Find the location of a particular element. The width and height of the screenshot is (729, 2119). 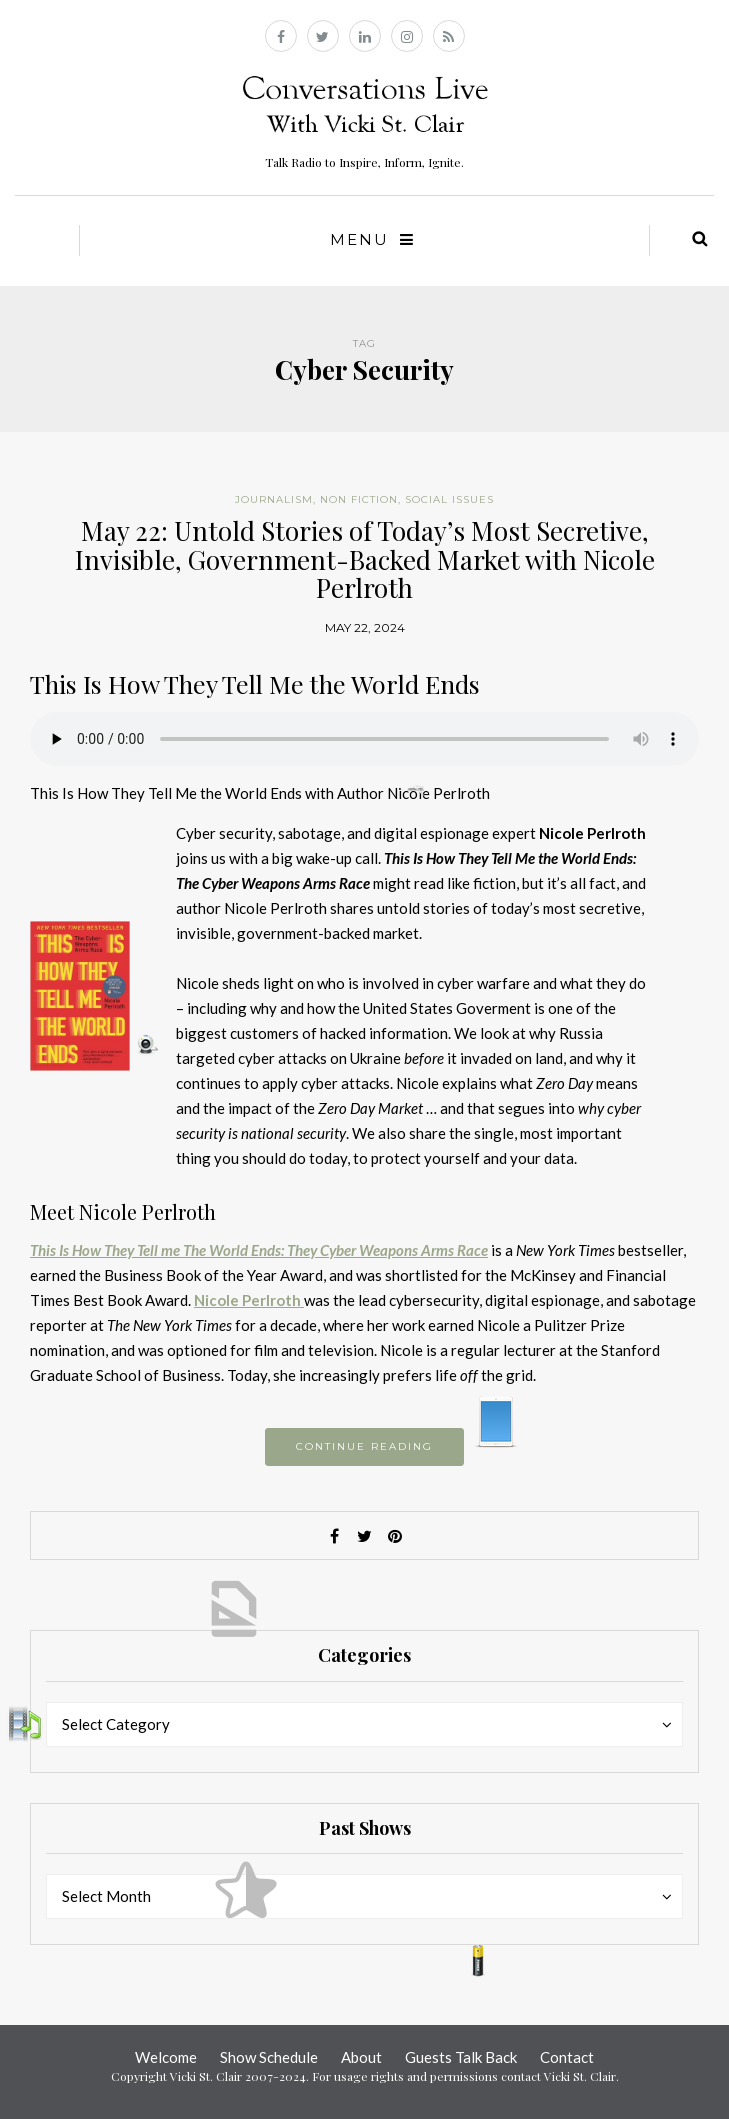

indicates a partial or half rating is located at coordinates (246, 1892).